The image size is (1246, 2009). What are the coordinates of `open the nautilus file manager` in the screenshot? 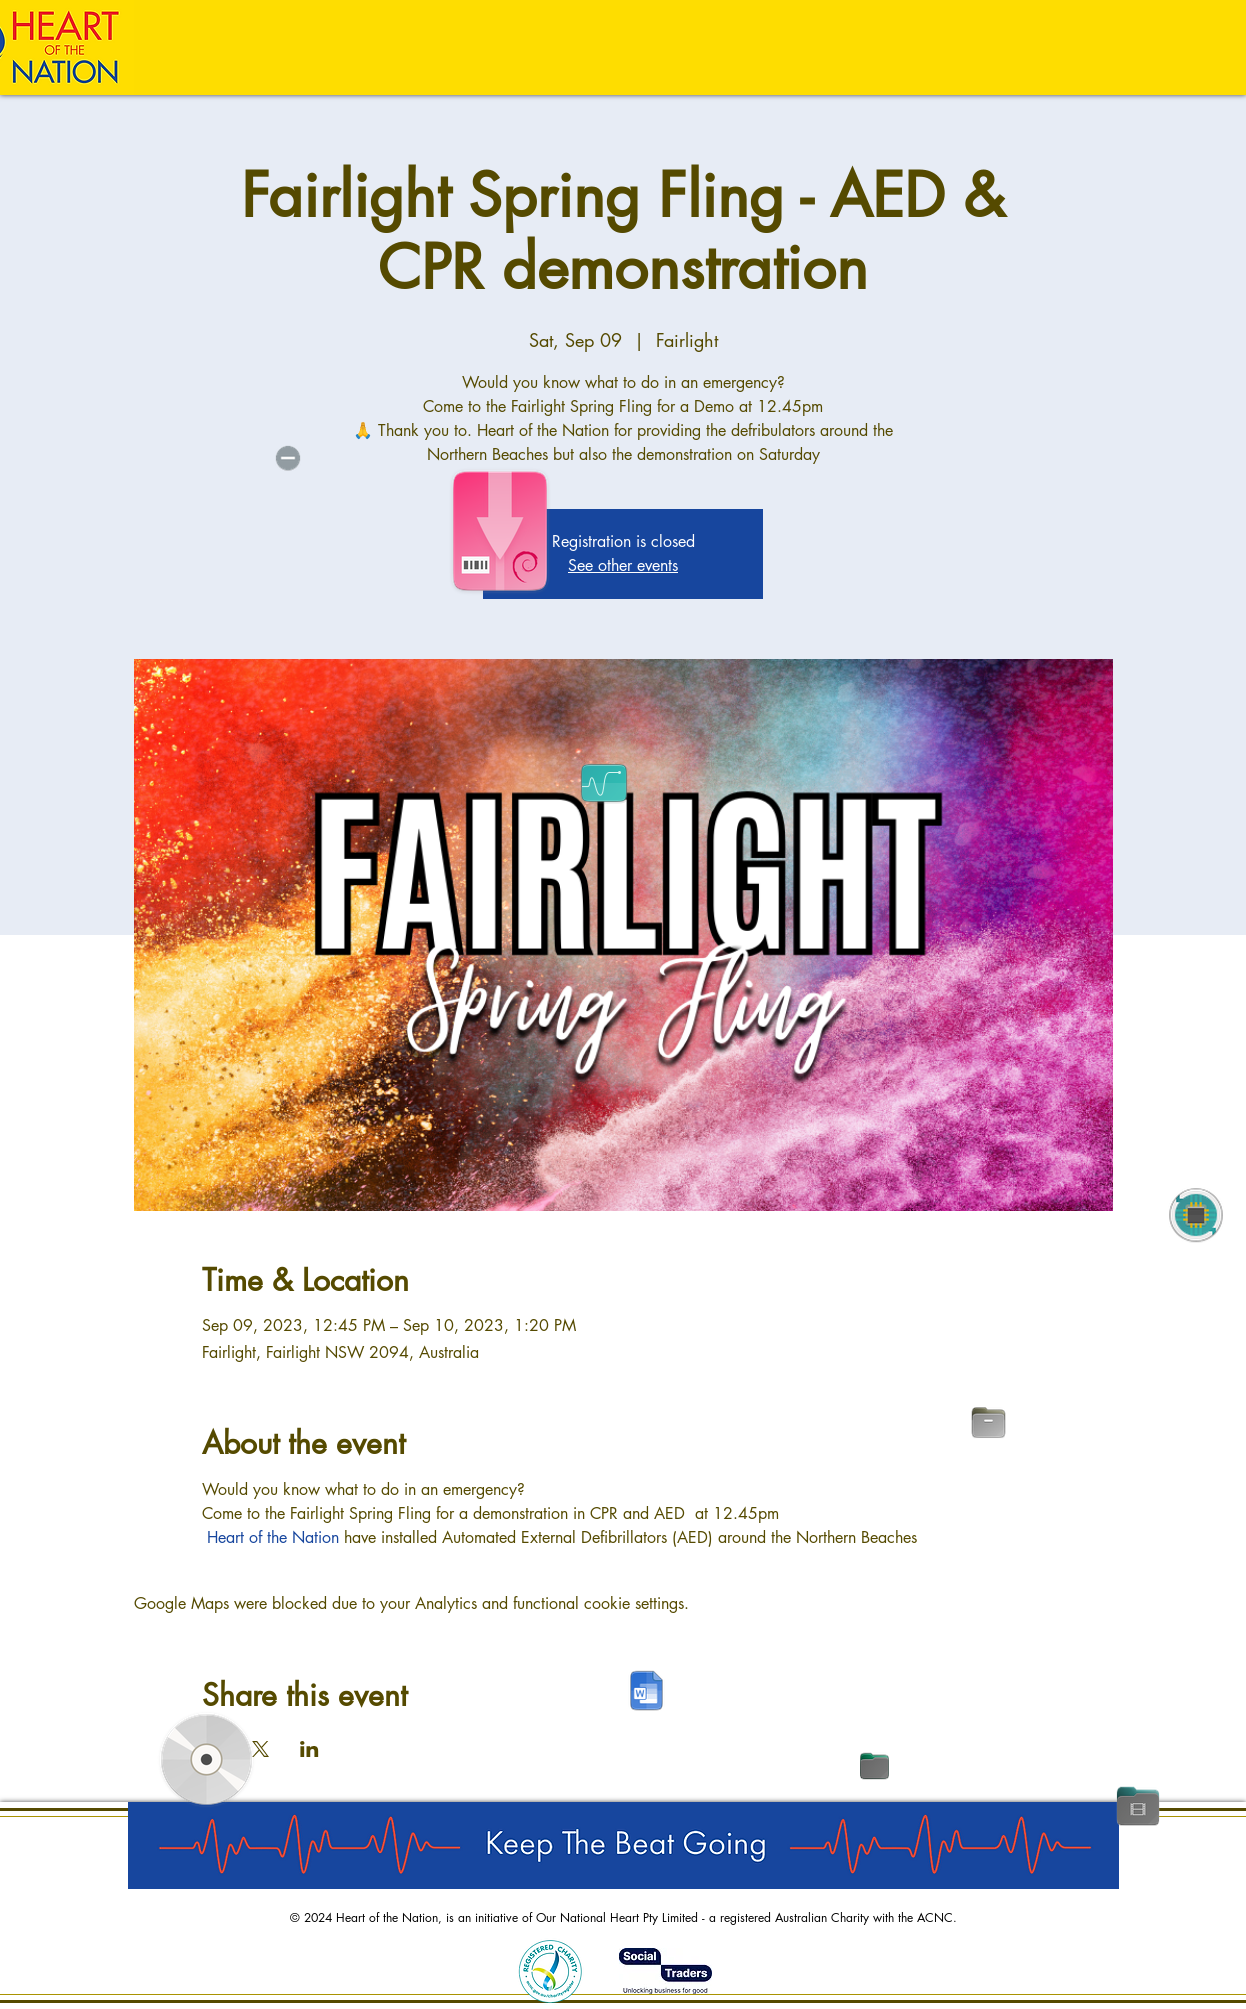 It's located at (988, 1422).